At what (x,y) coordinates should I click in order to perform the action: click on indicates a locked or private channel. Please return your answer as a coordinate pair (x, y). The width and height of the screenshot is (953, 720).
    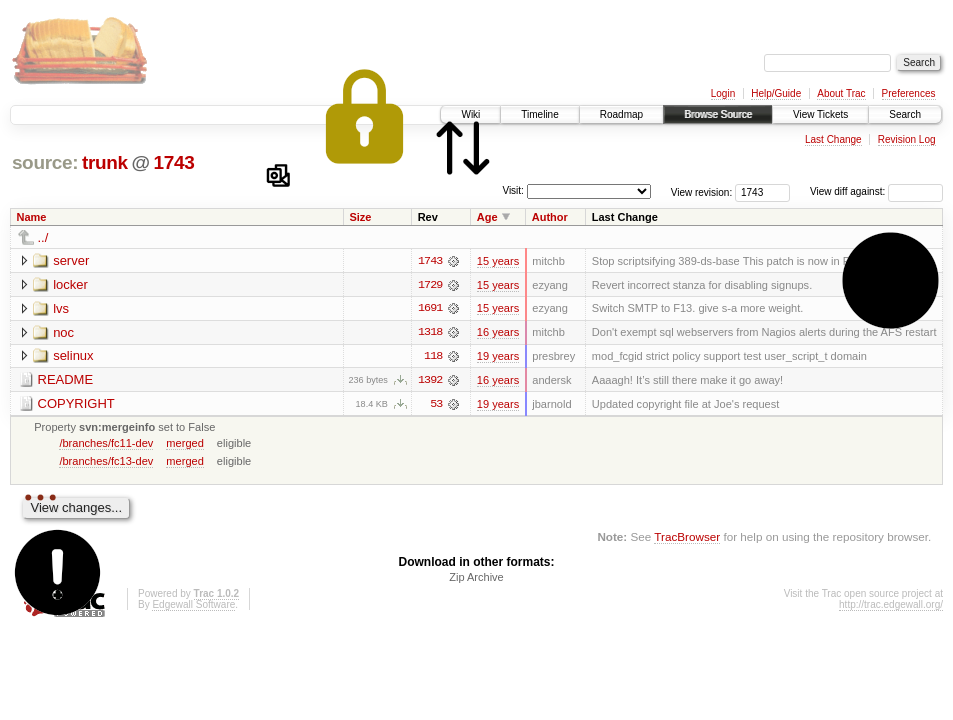
    Looking at the image, I should click on (364, 116).